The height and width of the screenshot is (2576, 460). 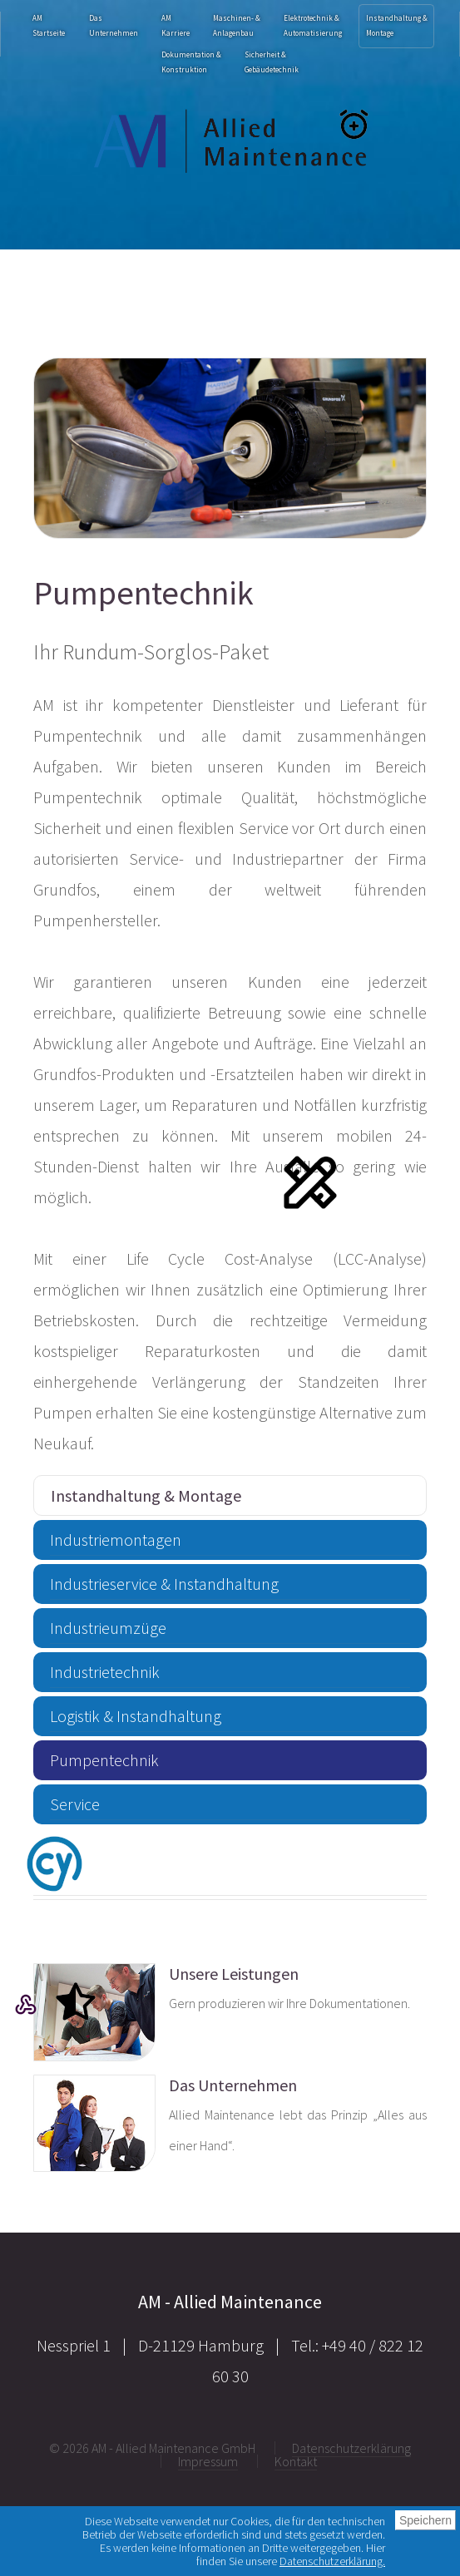 What do you see at coordinates (76, 2002) in the screenshot?
I see `indicates a partial or half-star rating` at bounding box center [76, 2002].